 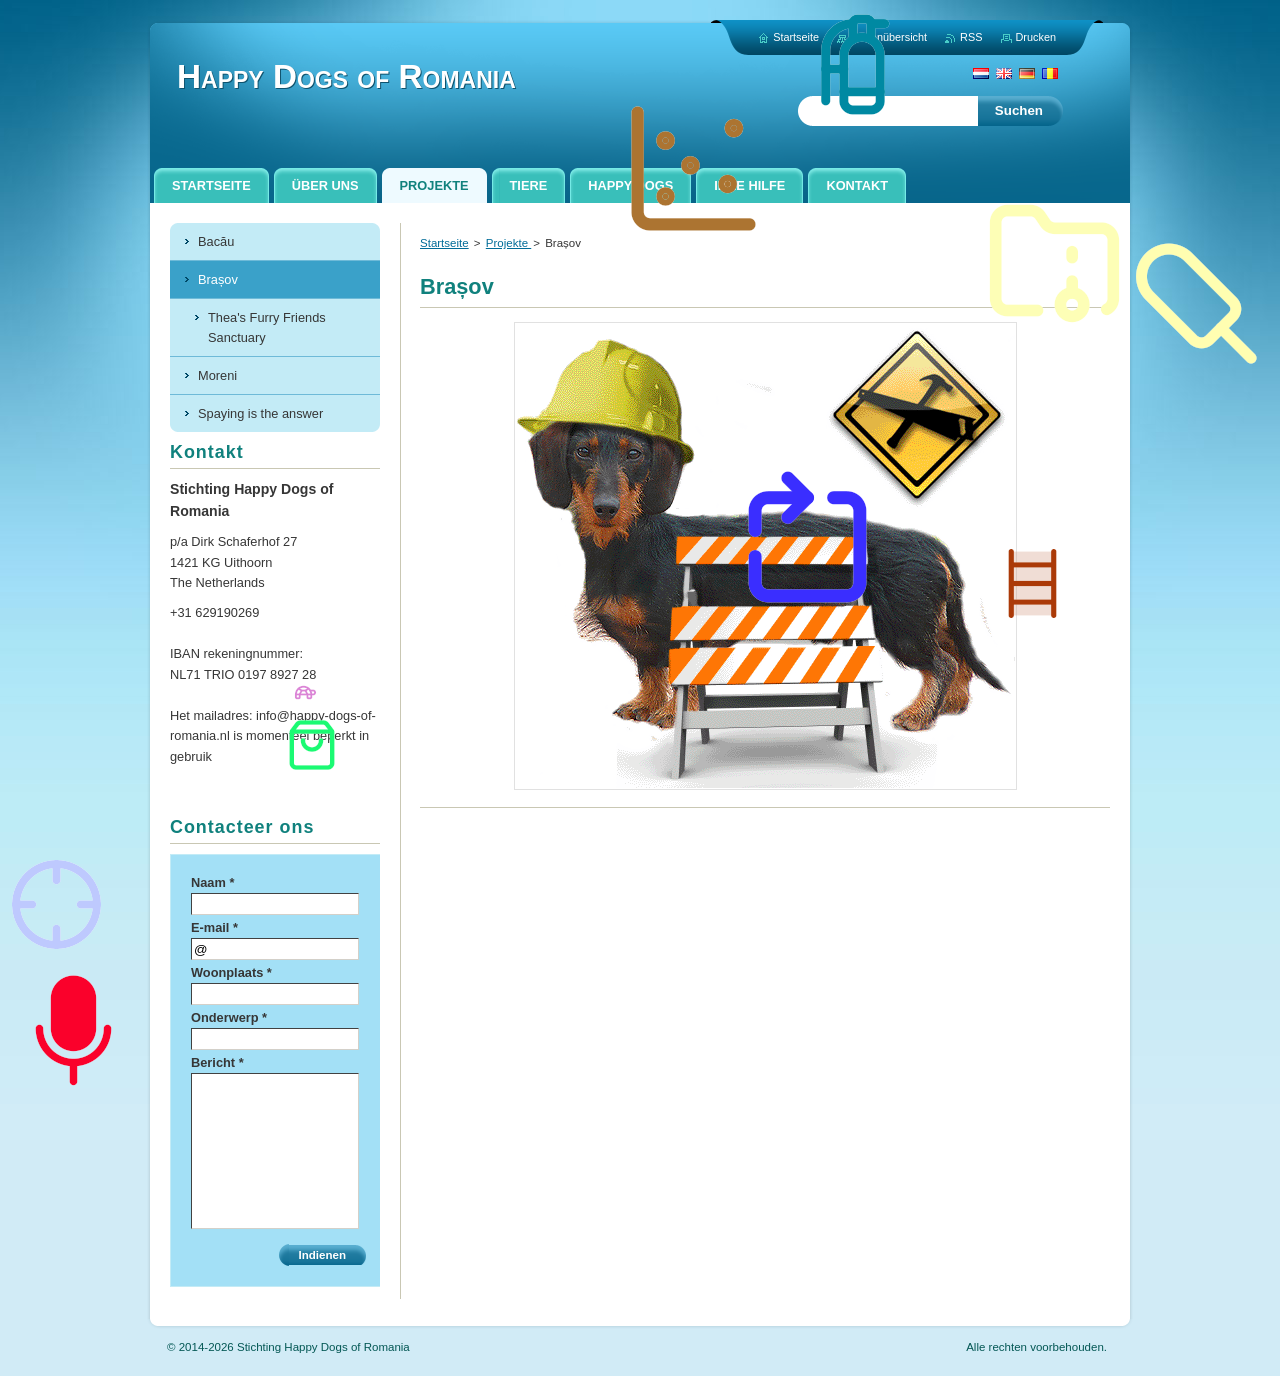 I want to click on center map on current location, so click(x=56, y=904).